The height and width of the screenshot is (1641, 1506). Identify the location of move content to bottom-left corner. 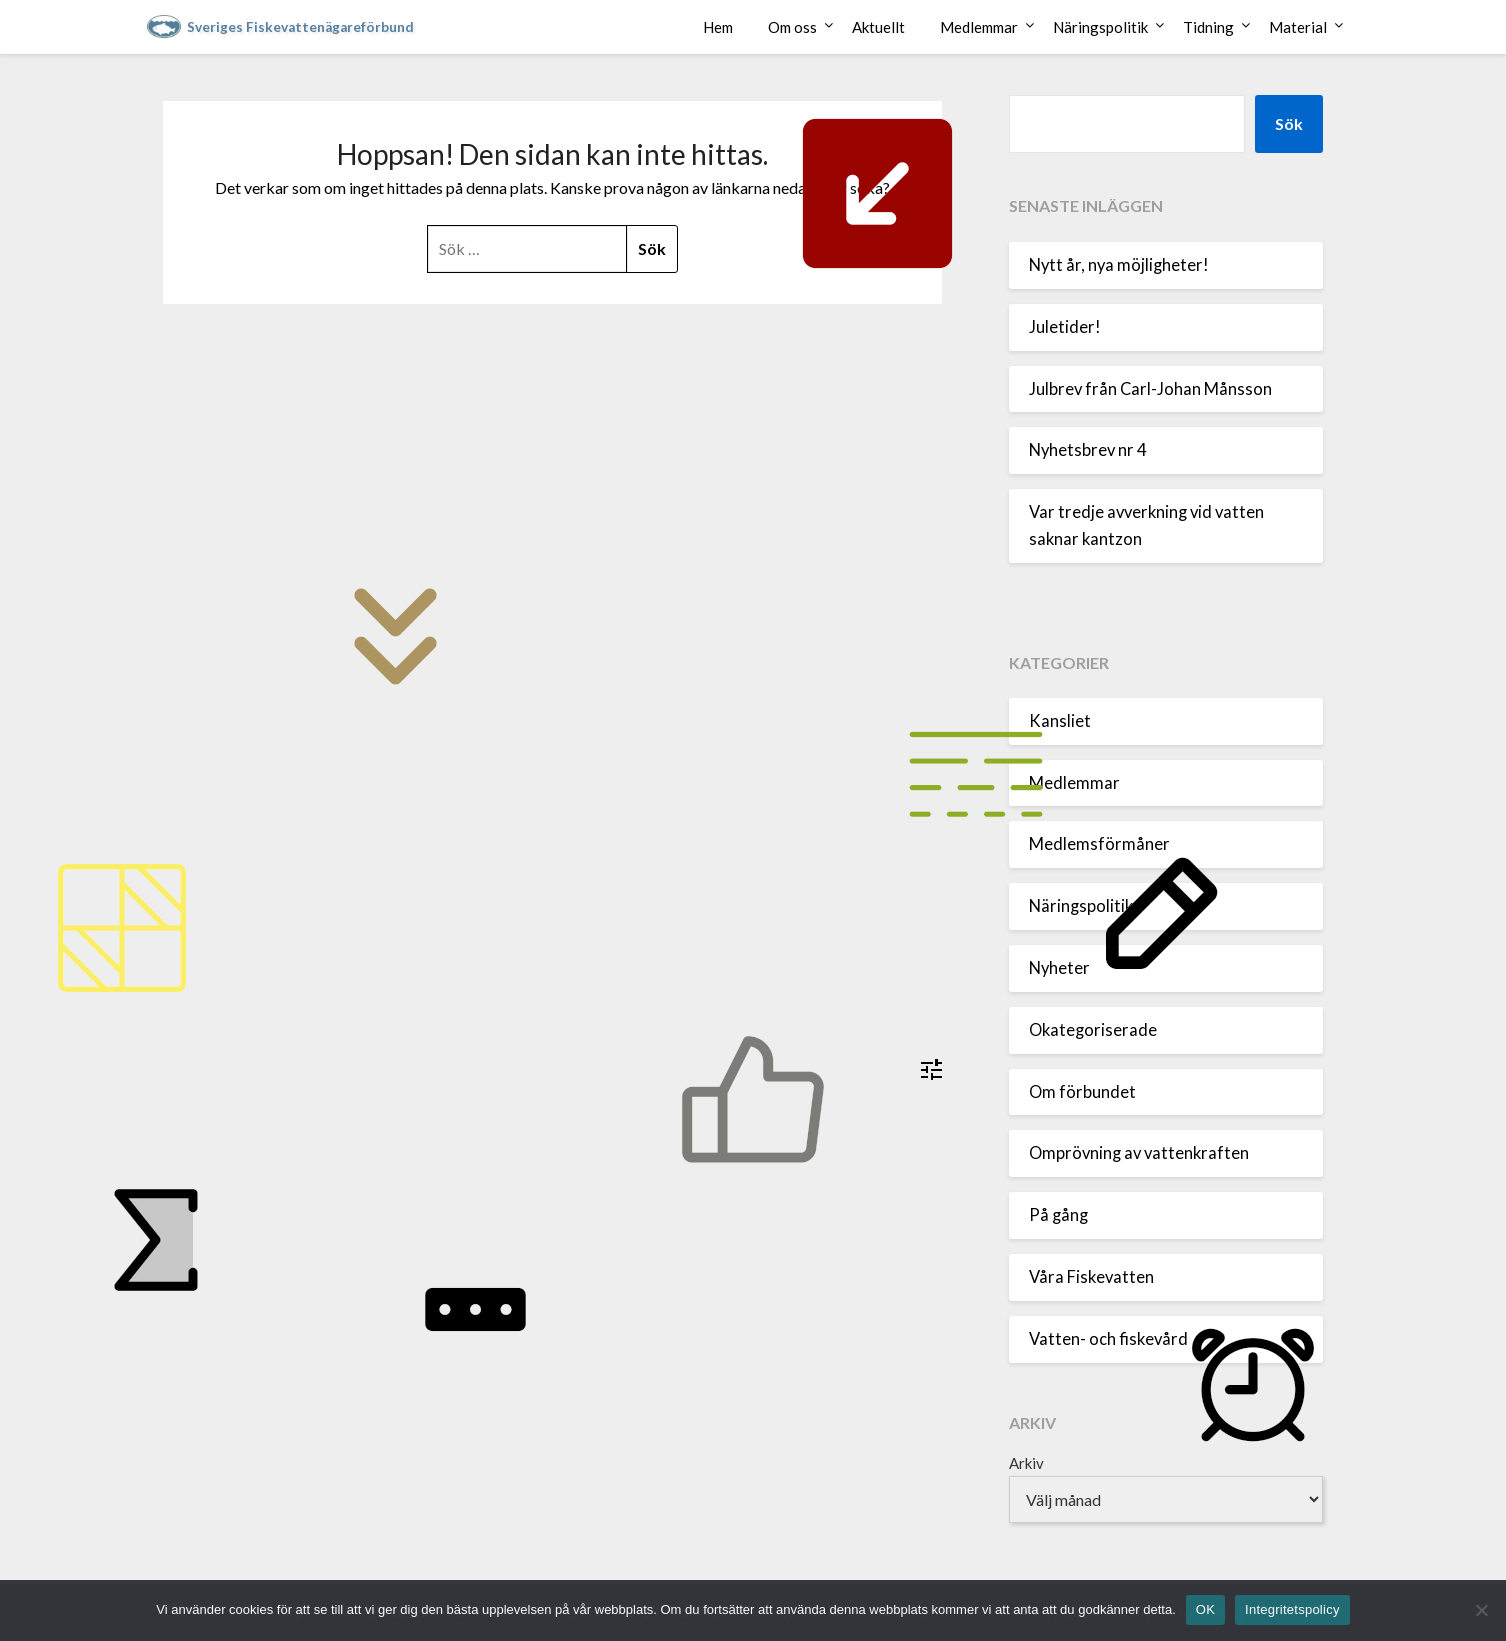
(877, 193).